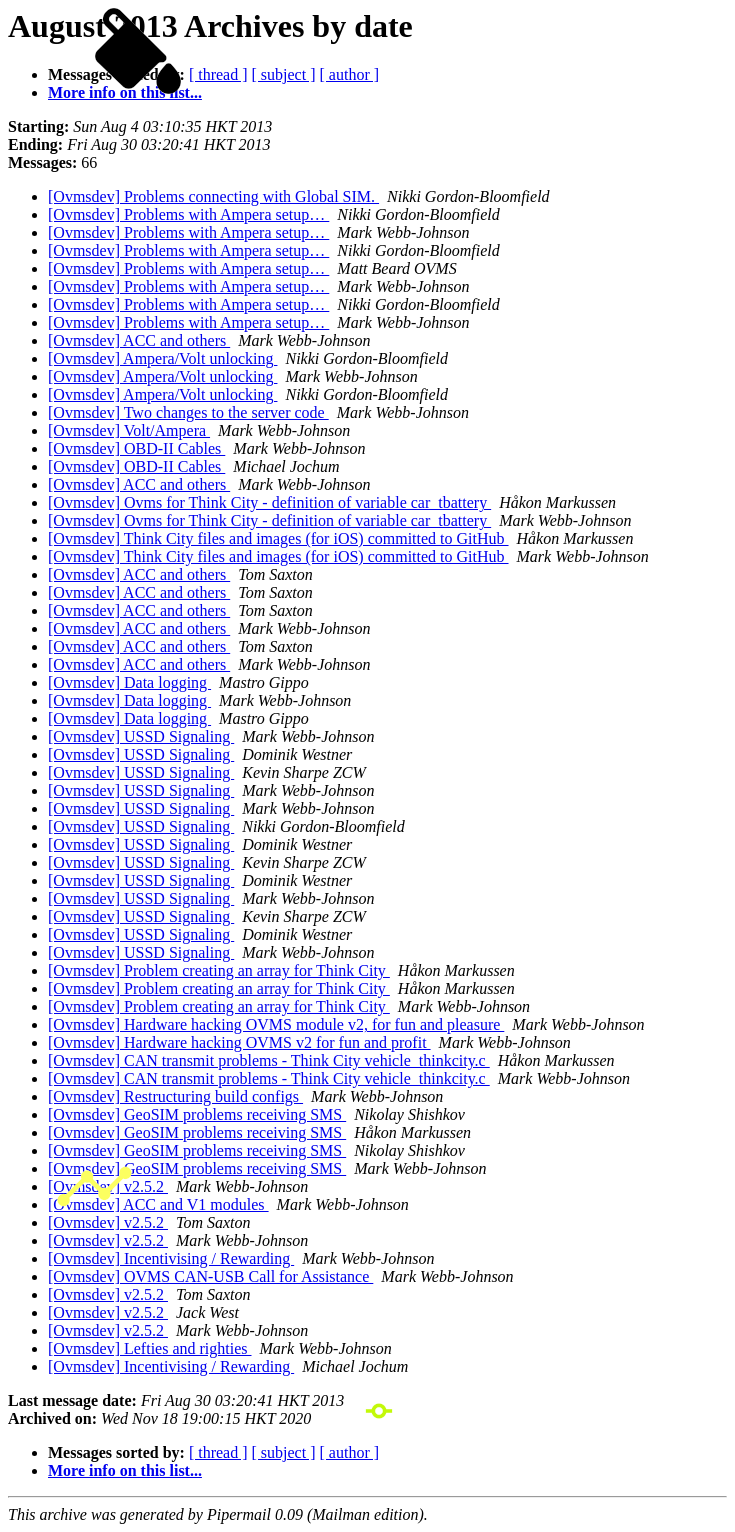  Describe the element at coordinates (379, 1411) in the screenshot. I see `view commit details in version control` at that location.